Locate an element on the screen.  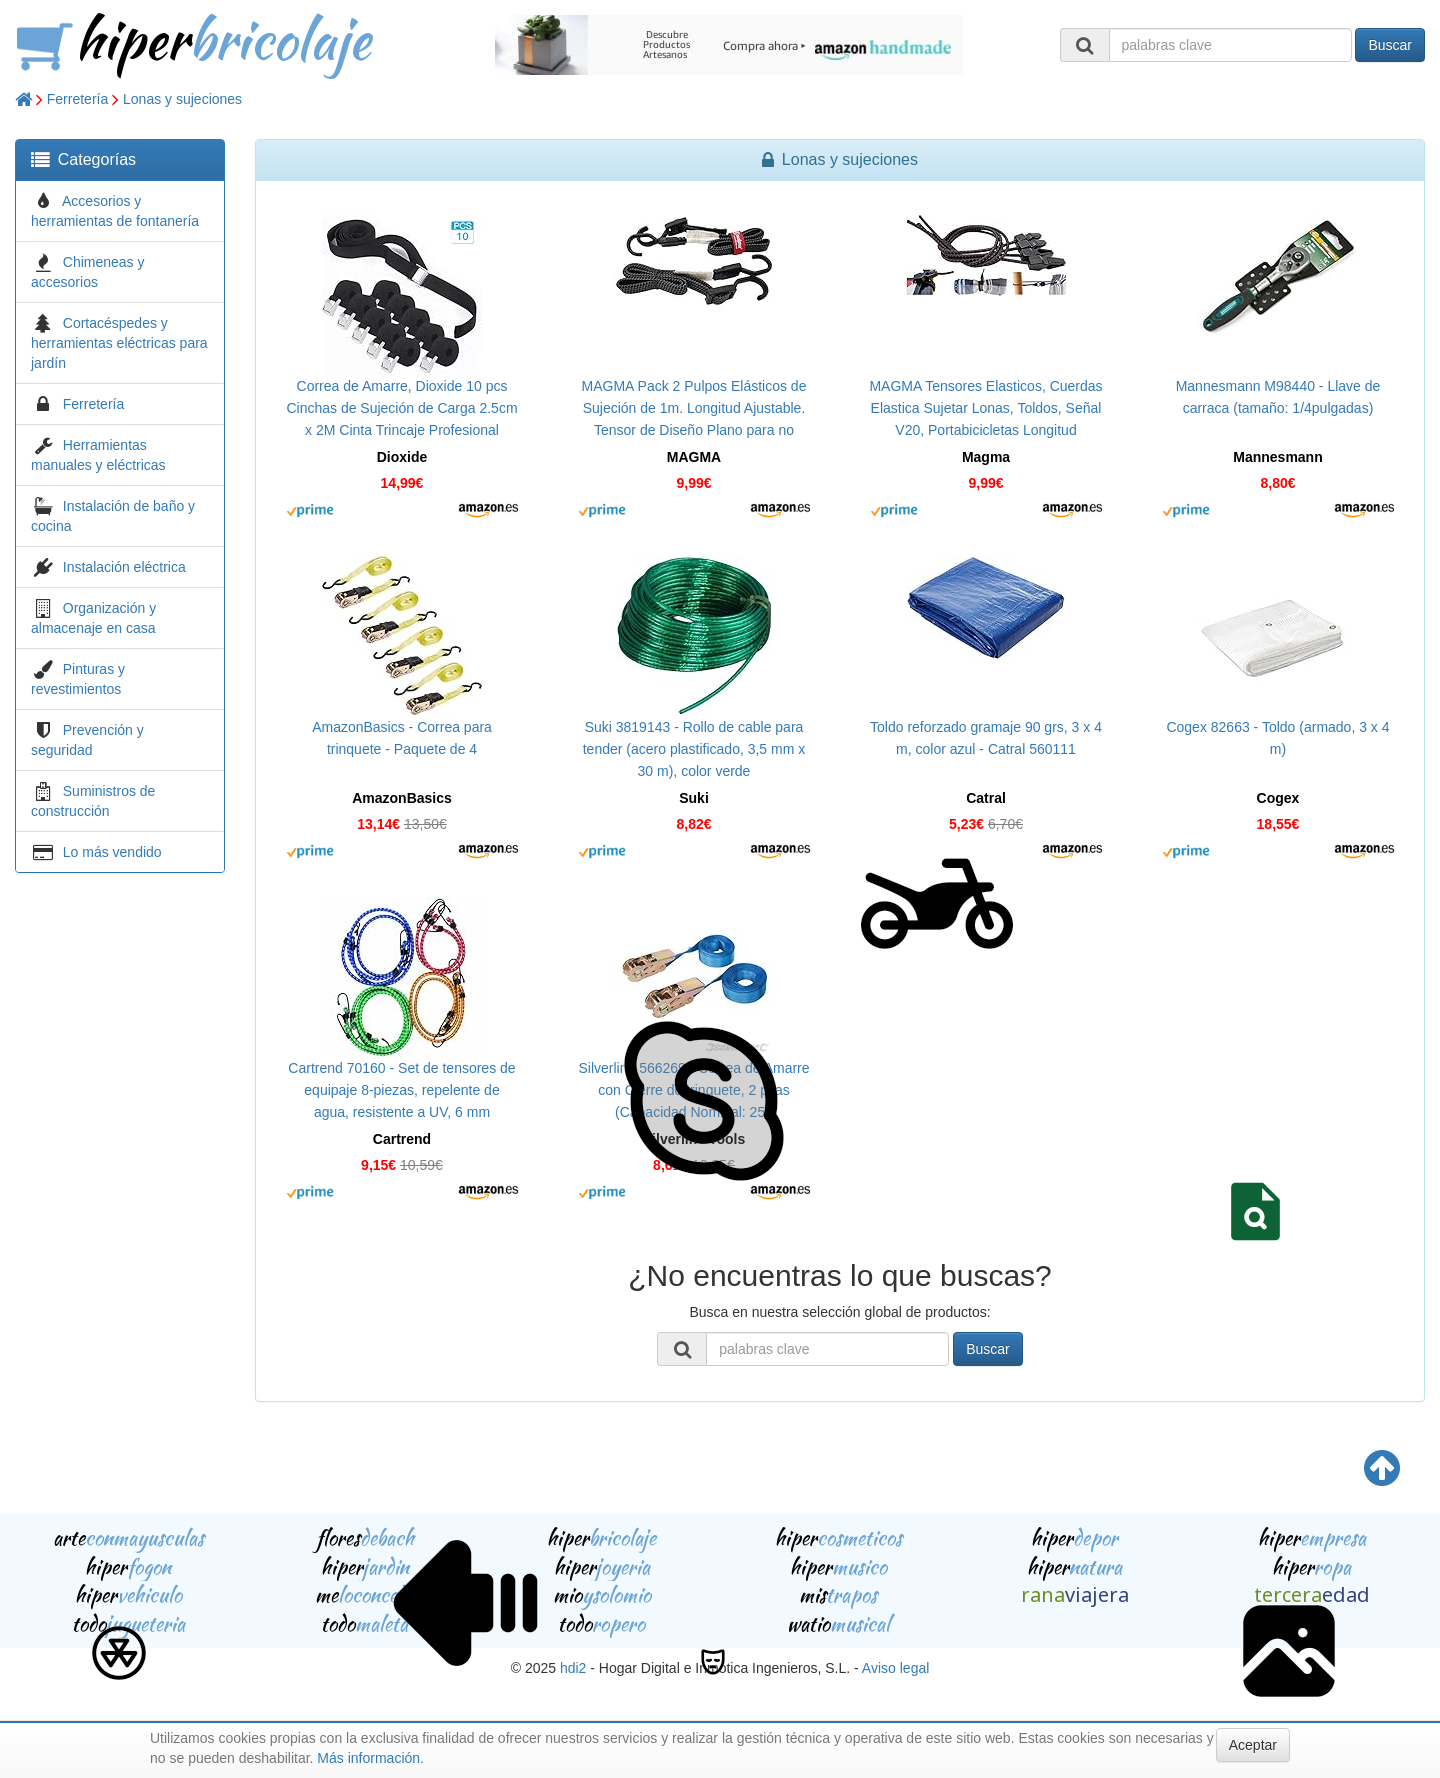
view photos or images is located at coordinates (1289, 1651).